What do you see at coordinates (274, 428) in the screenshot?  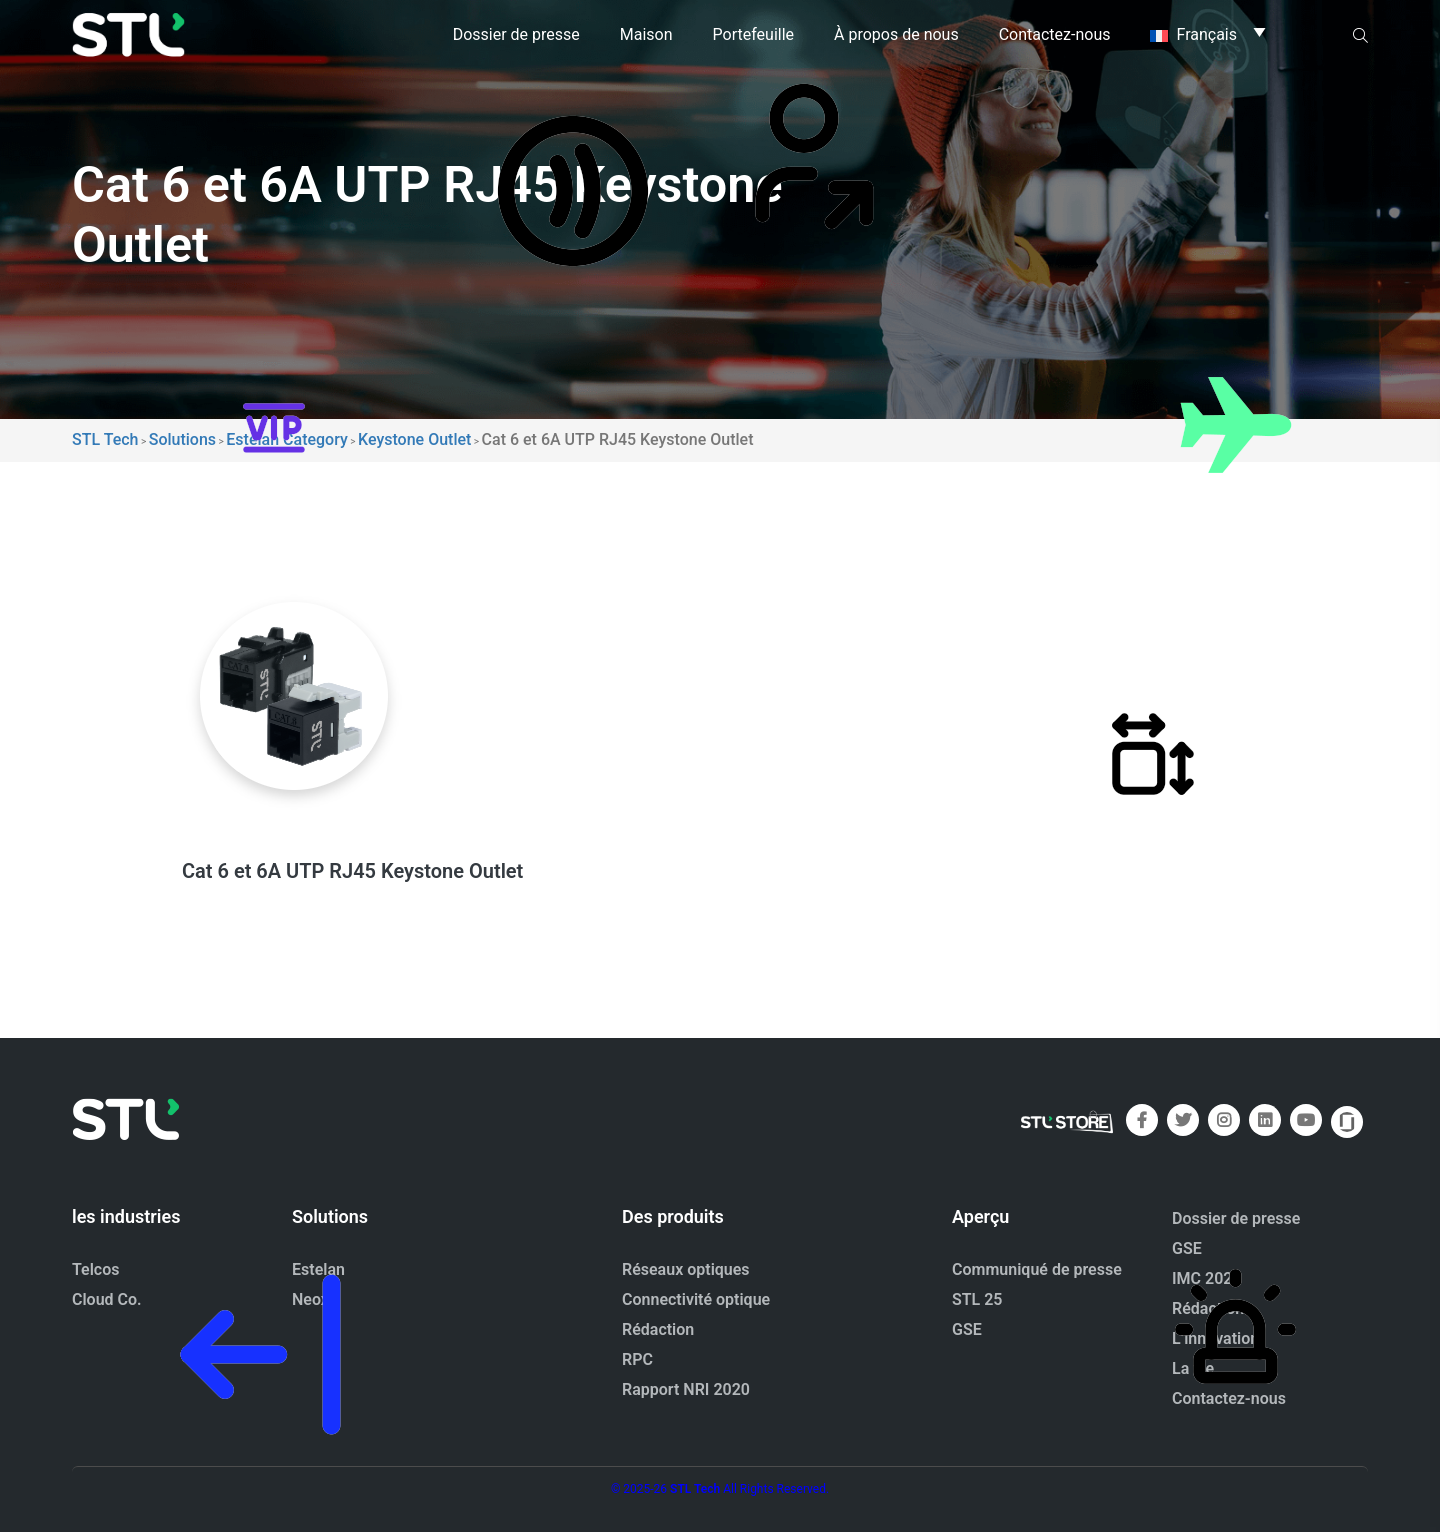 I see `access VIP member benefits or status` at bounding box center [274, 428].